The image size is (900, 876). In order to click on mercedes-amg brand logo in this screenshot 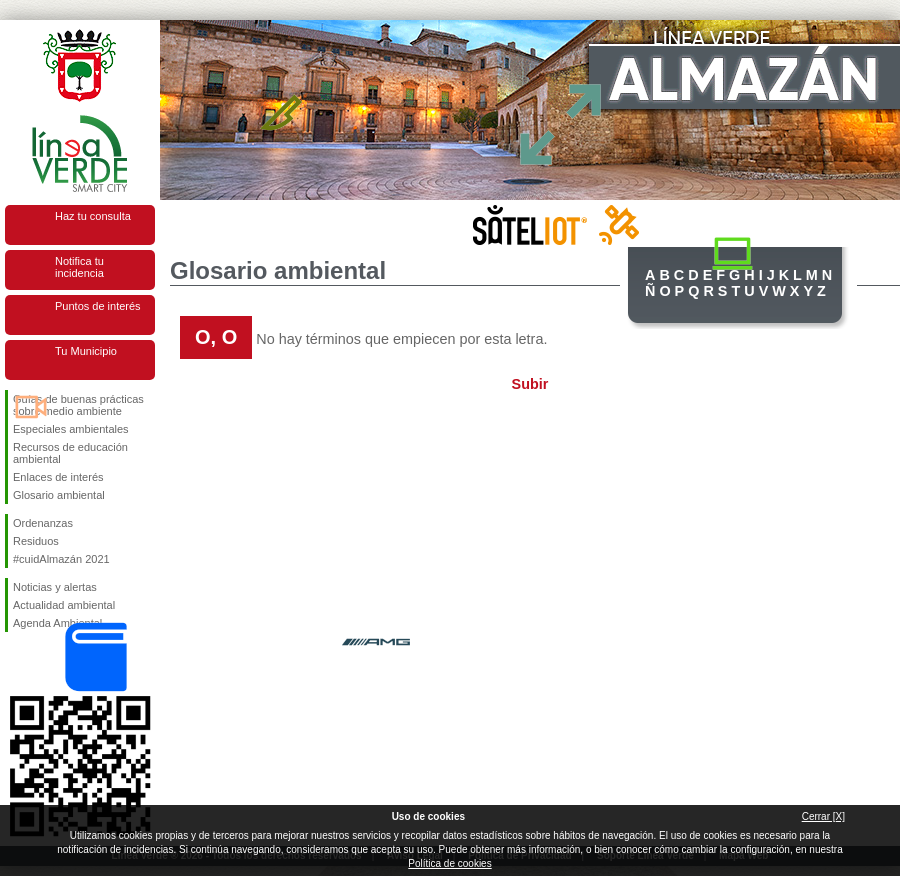, I will do `click(376, 642)`.